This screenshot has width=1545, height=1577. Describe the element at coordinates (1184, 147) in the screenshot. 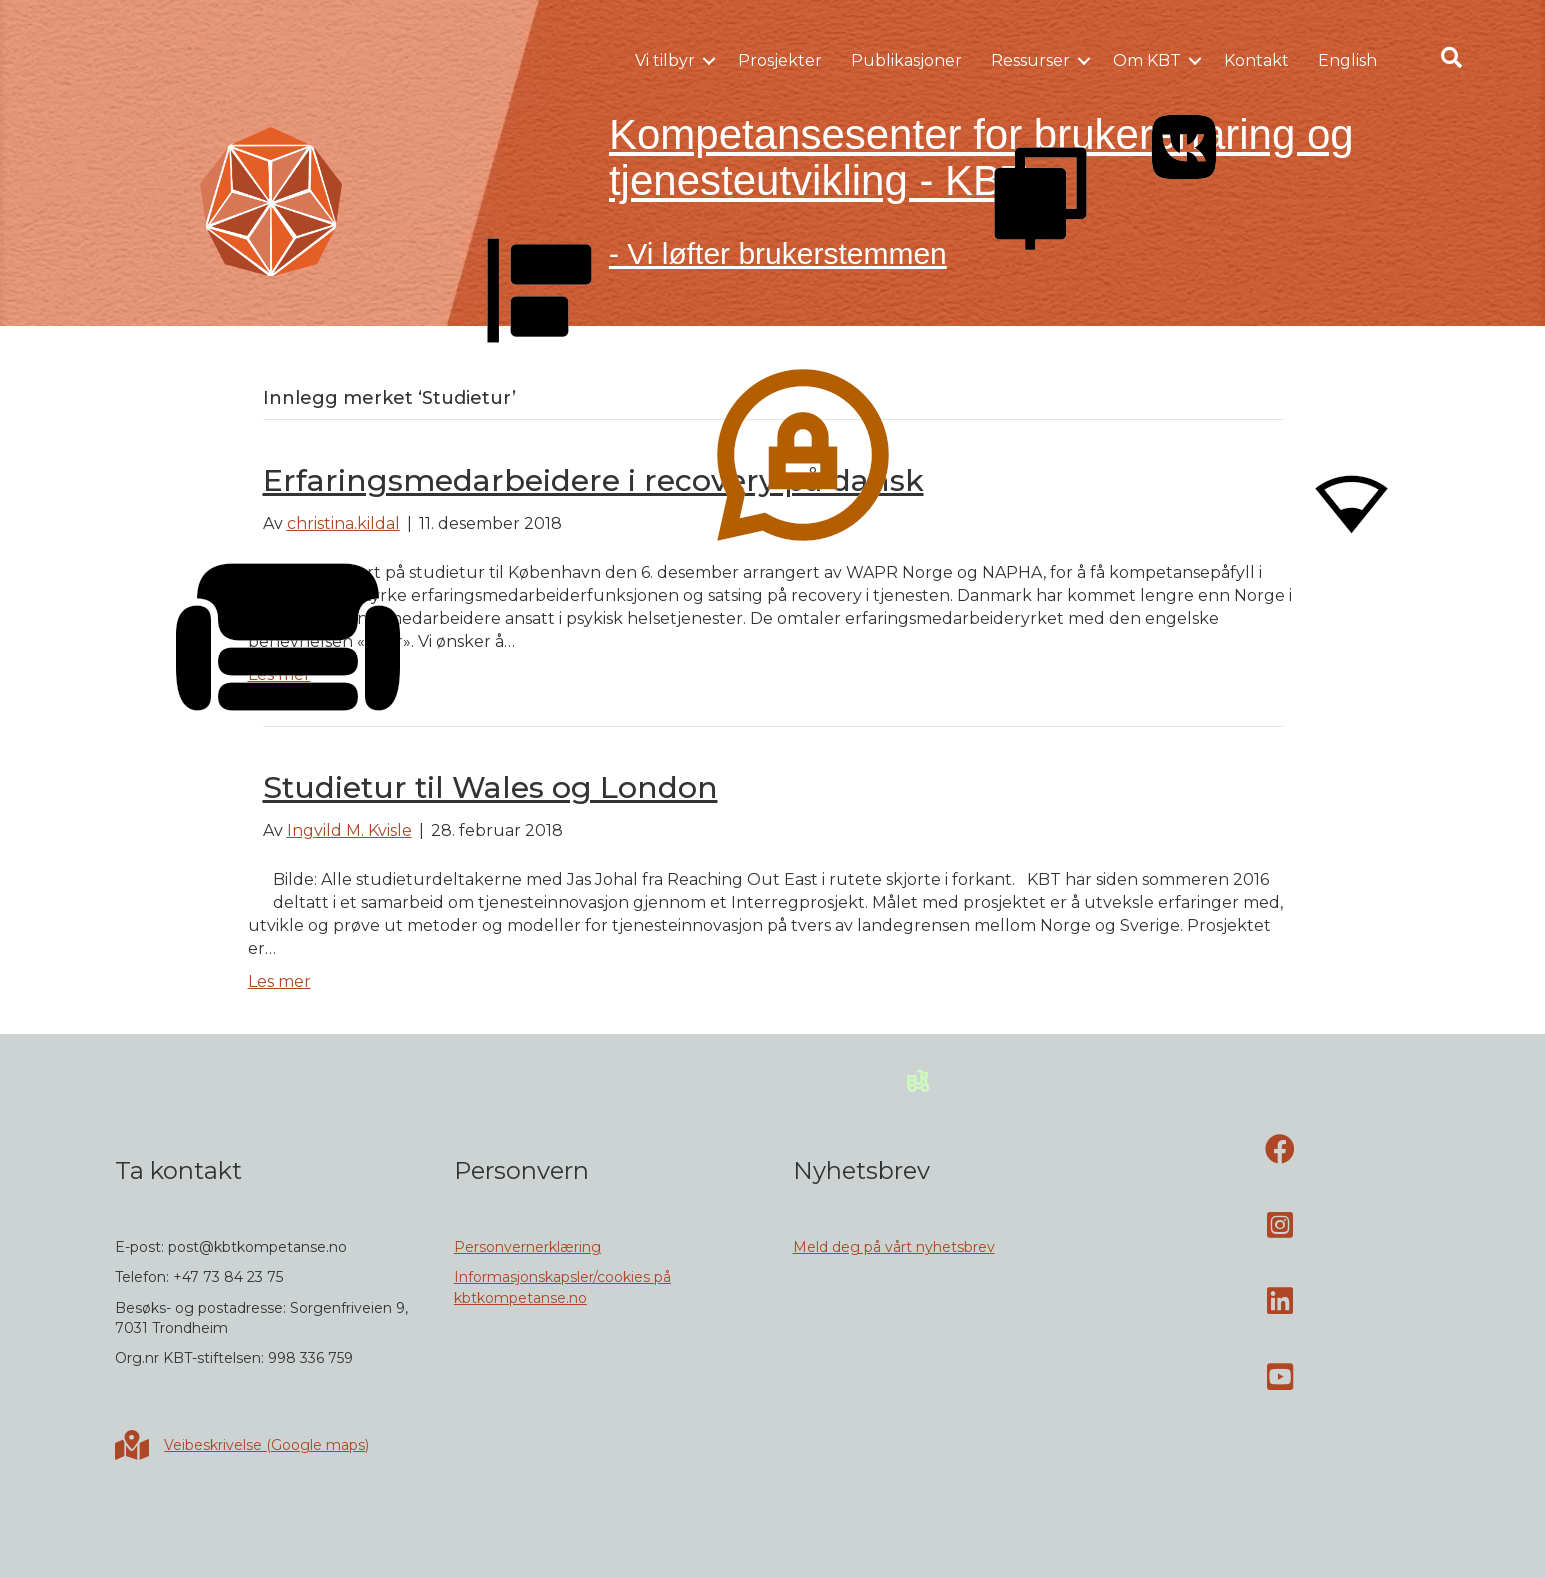

I see `open VK social network app` at that location.